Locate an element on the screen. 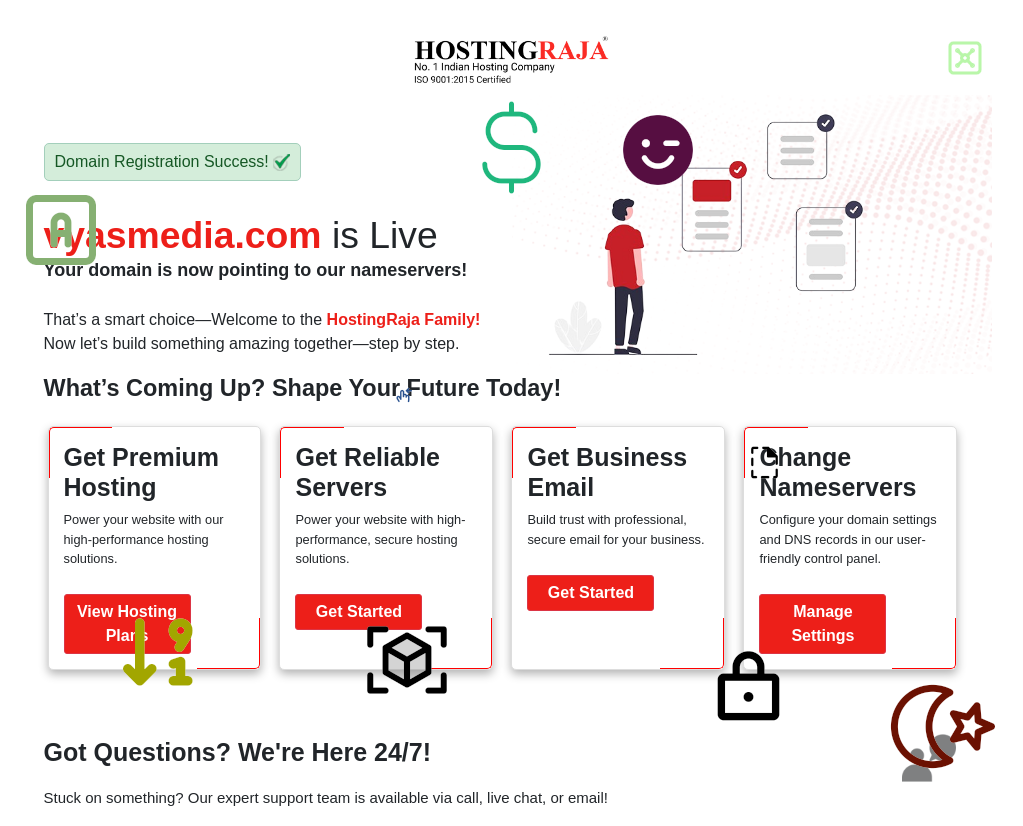 The height and width of the screenshot is (826, 1023). a draft or unsaved file is located at coordinates (764, 462).